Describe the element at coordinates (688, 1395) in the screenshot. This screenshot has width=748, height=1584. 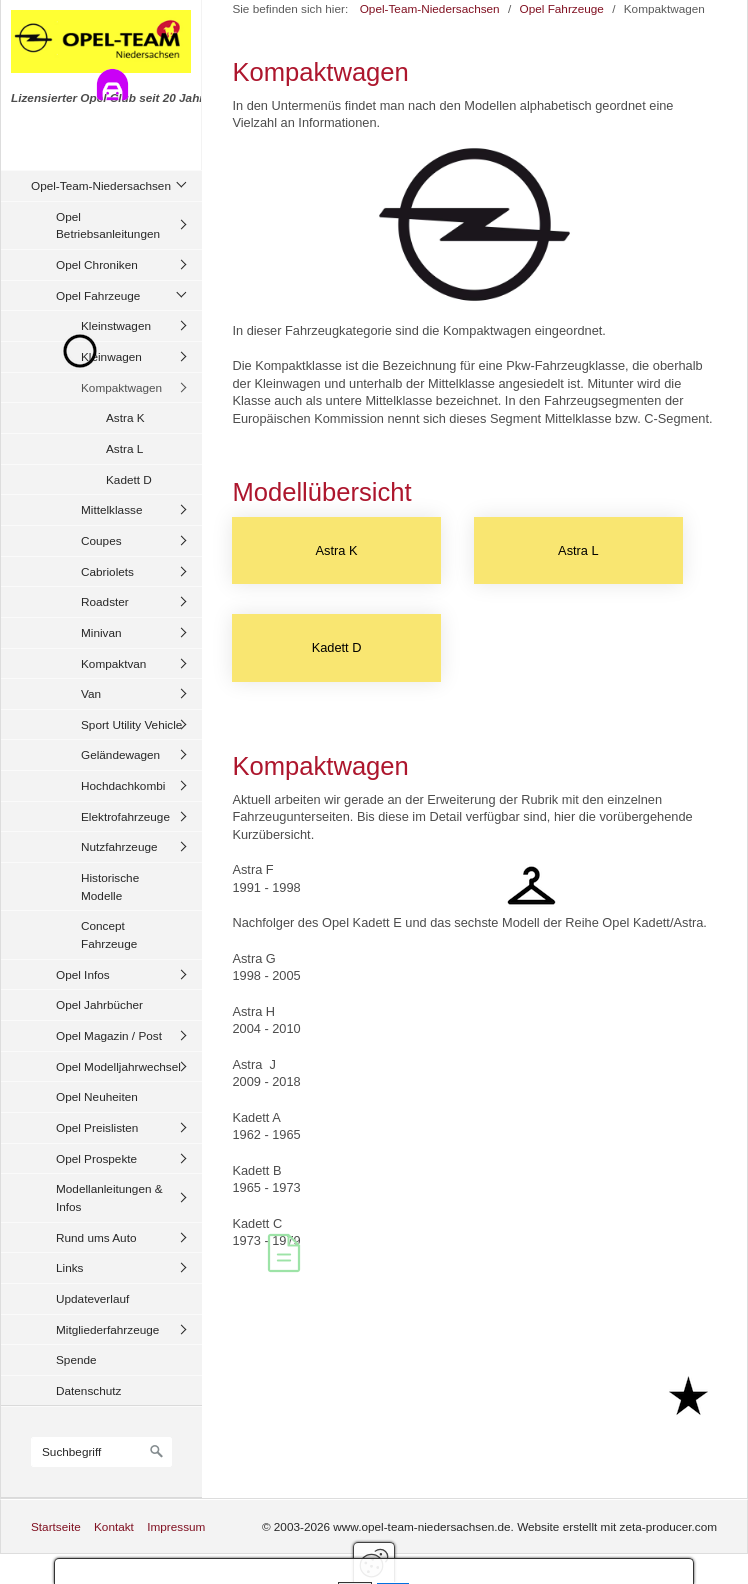
I see `rate or review an item` at that location.